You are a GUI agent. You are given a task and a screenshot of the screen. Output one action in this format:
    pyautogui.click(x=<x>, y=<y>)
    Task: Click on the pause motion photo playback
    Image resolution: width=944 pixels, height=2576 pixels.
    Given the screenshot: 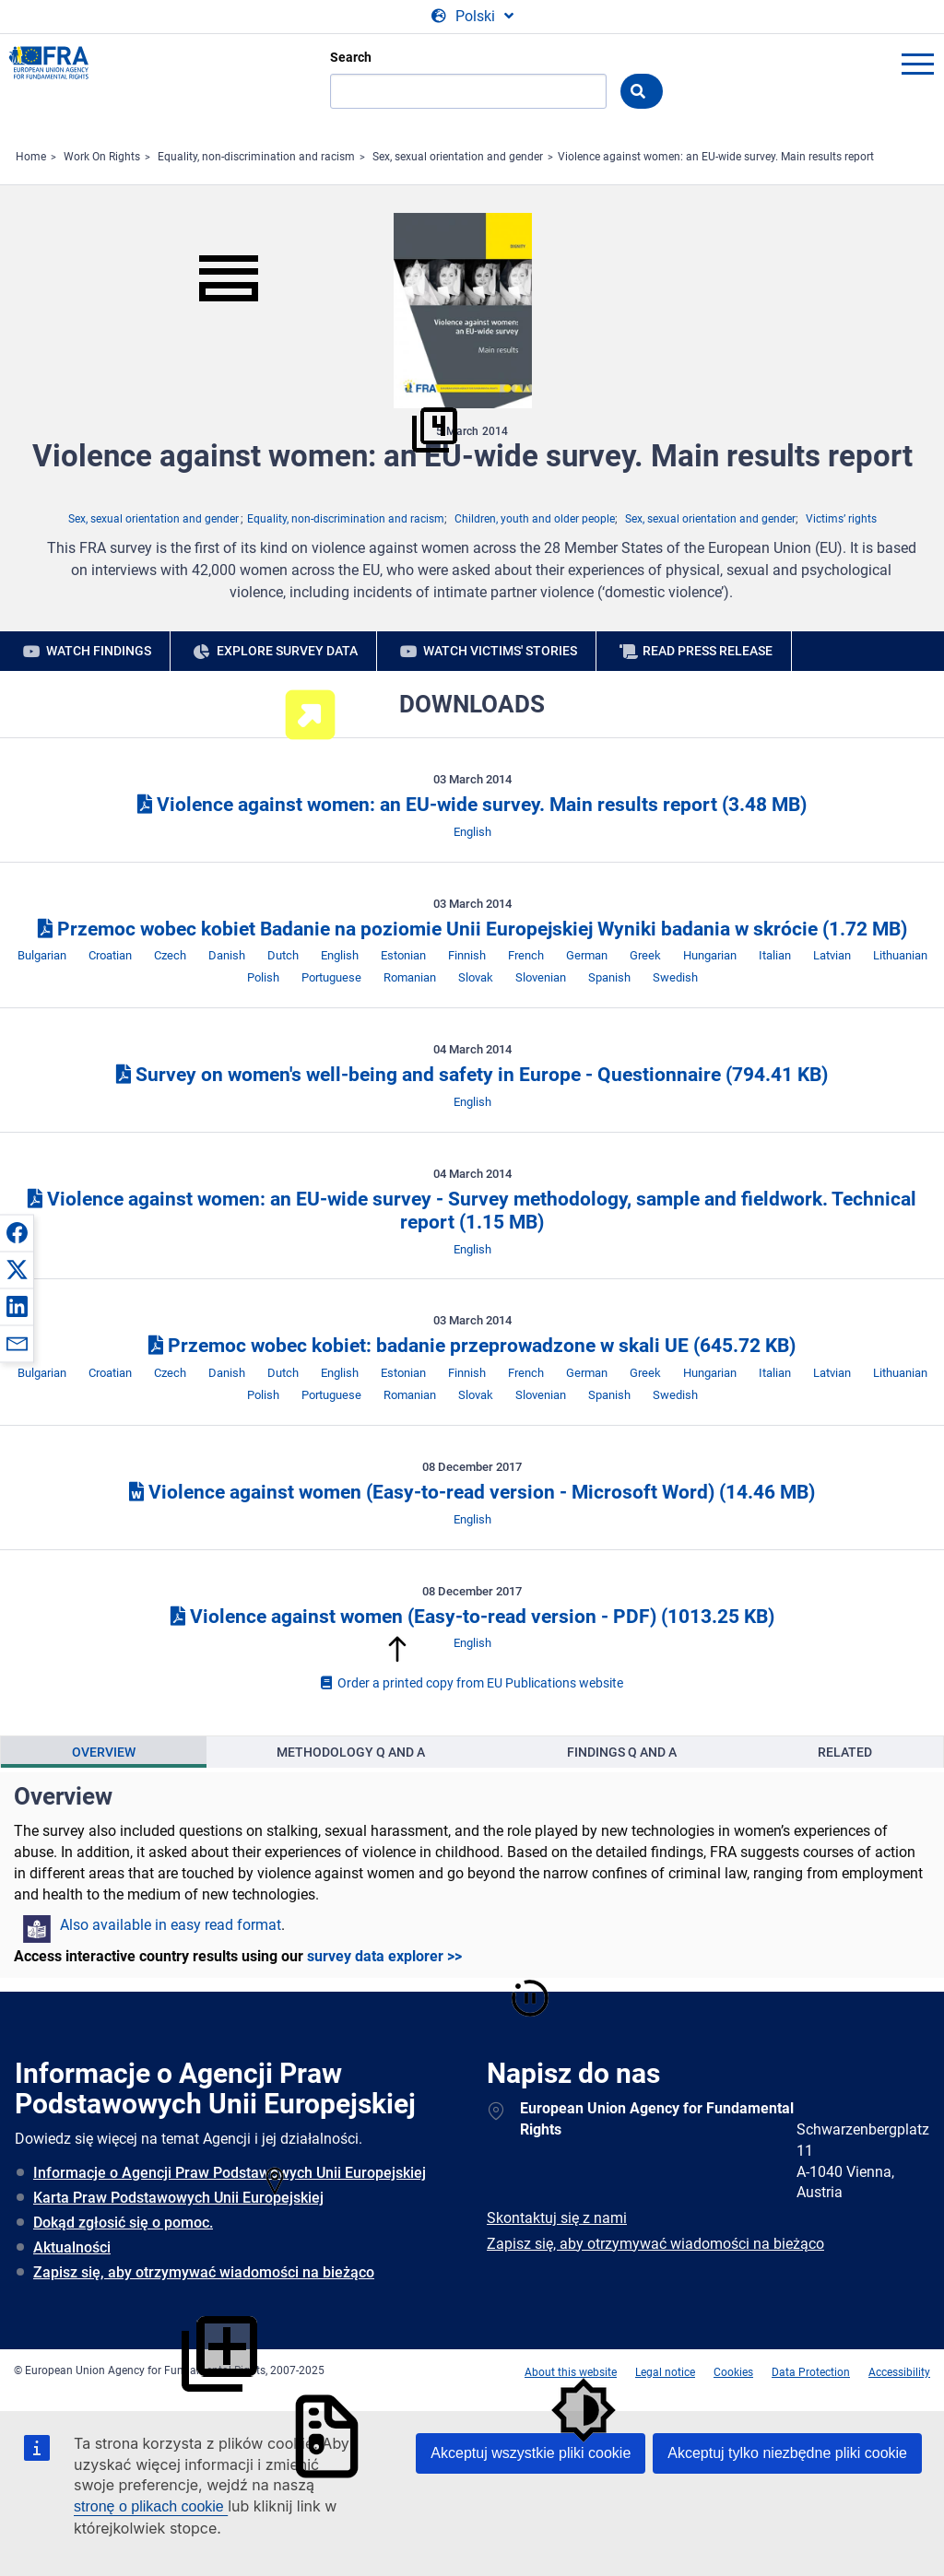 What is the action you would take?
    pyautogui.click(x=530, y=1998)
    